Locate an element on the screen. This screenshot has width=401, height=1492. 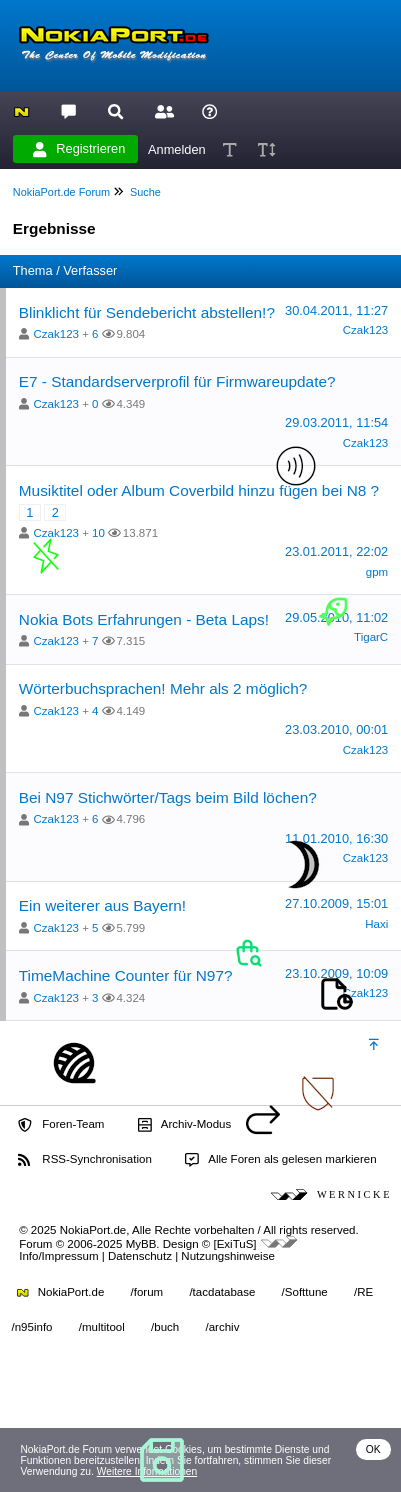
browse seafood or fish-related content is located at coordinates (334, 610).